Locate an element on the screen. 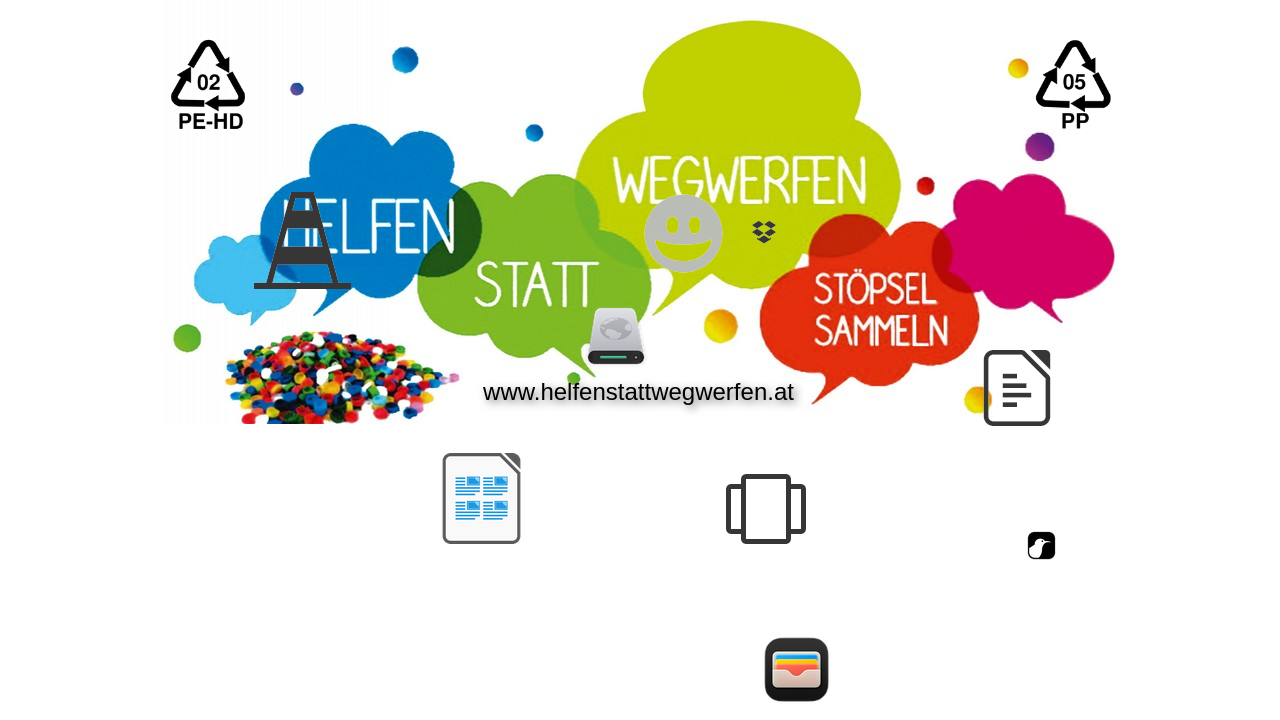 The height and width of the screenshot is (720, 1280). access multitasking or window management settings is located at coordinates (766, 509).